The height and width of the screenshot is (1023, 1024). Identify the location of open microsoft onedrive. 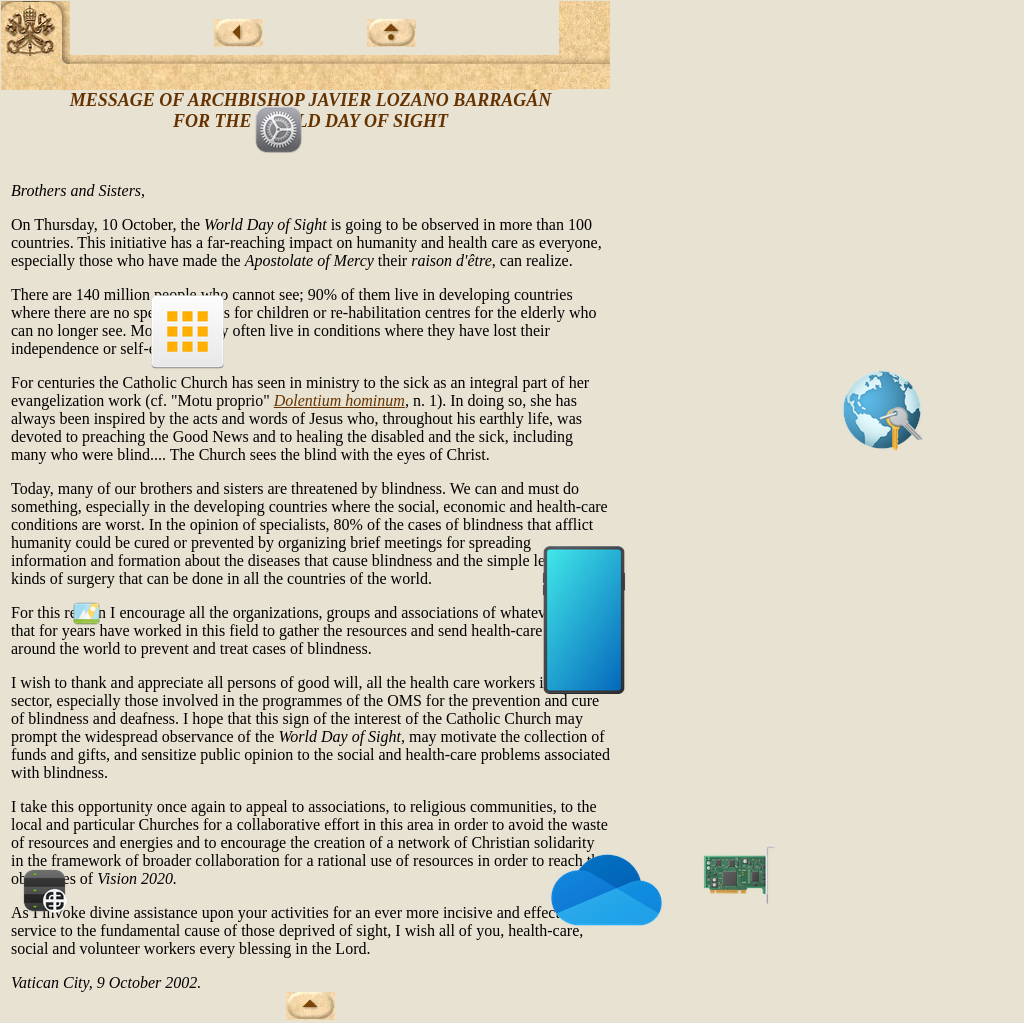
(606, 889).